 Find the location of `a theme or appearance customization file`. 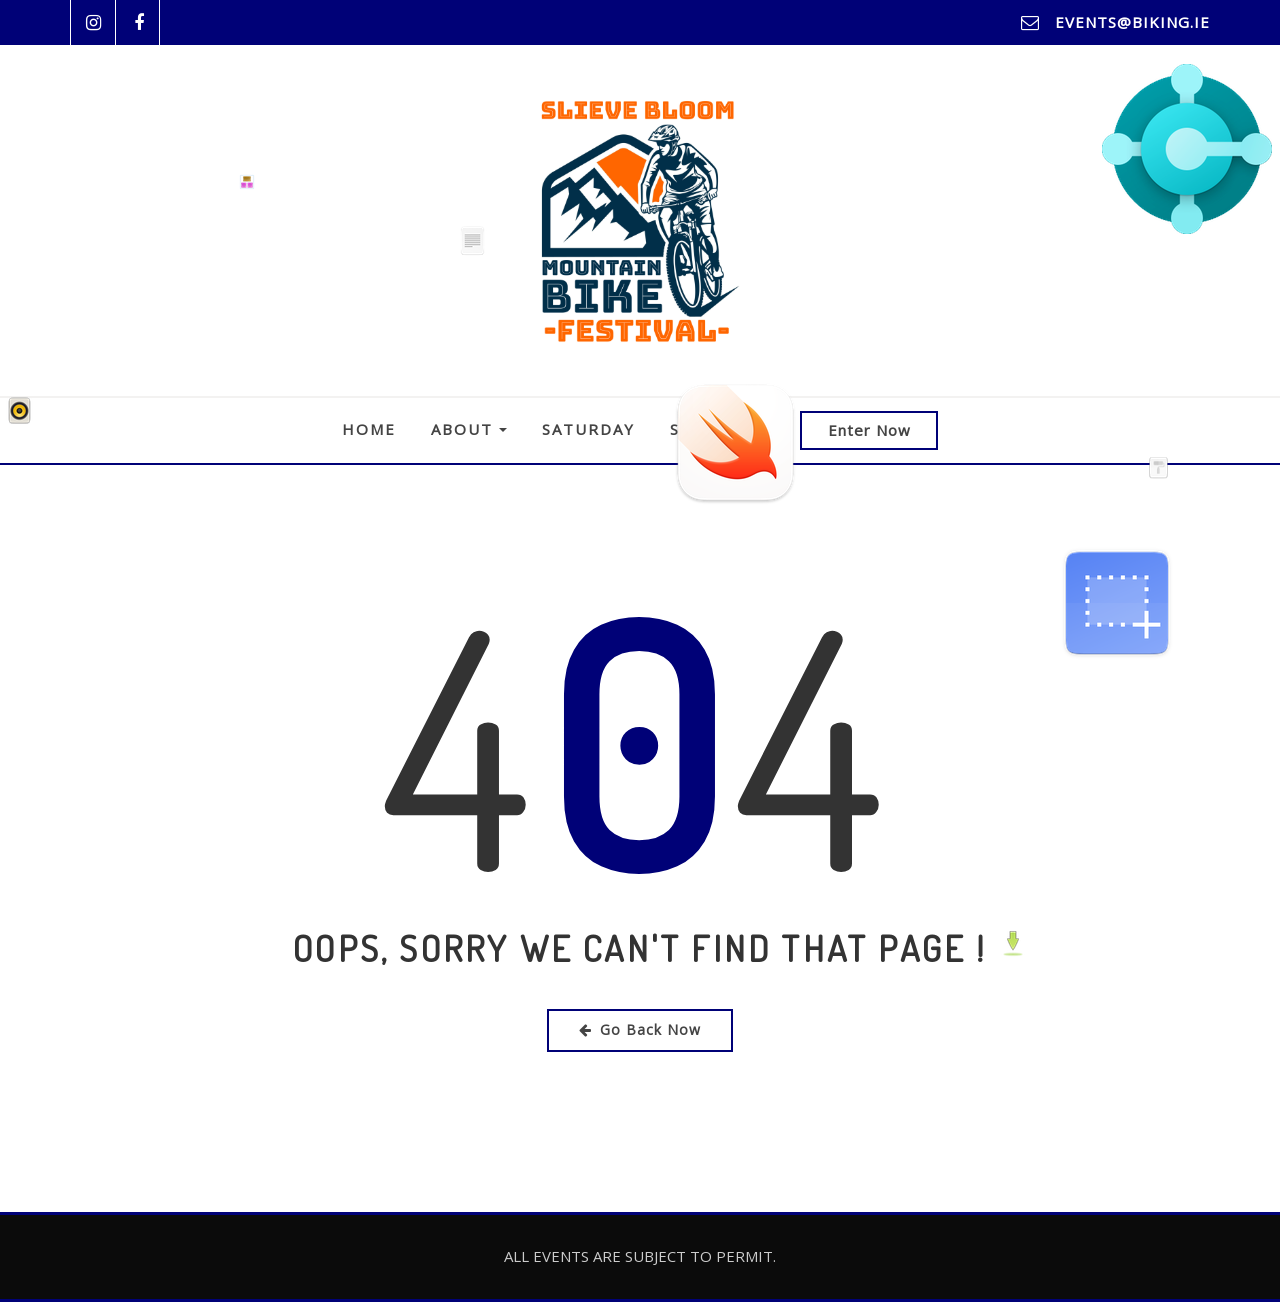

a theme or appearance customization file is located at coordinates (1158, 467).